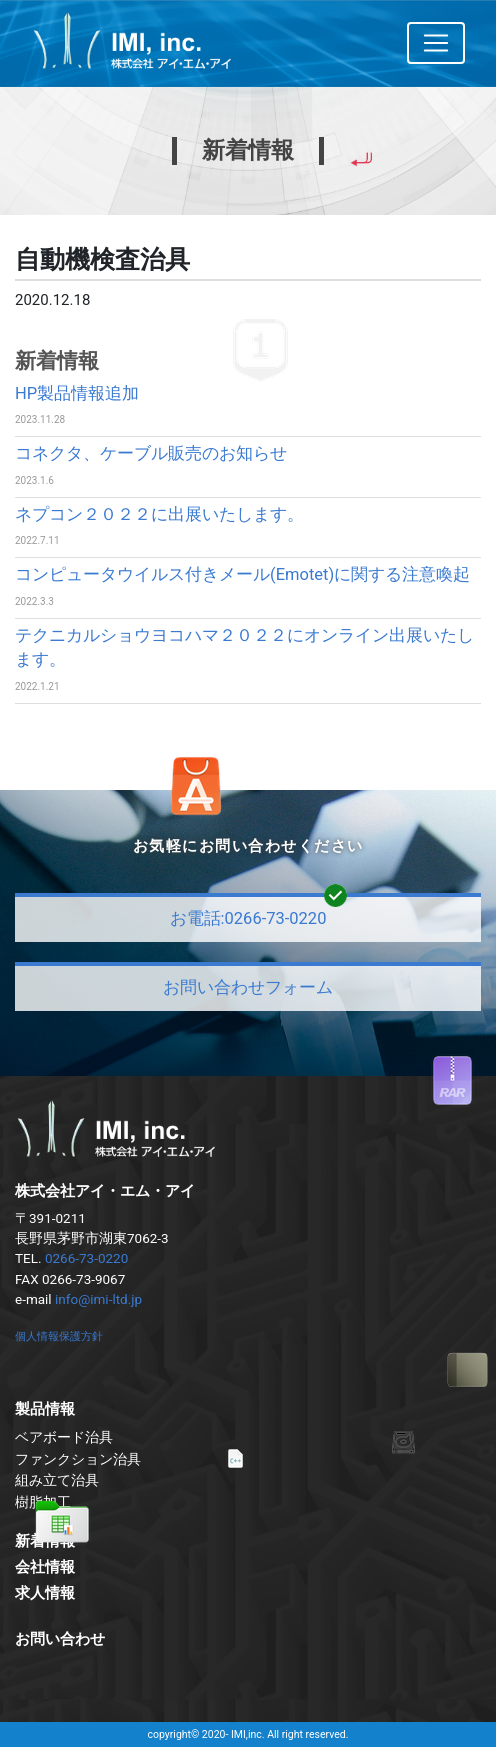  I want to click on a C++ source code file, so click(235, 1458).